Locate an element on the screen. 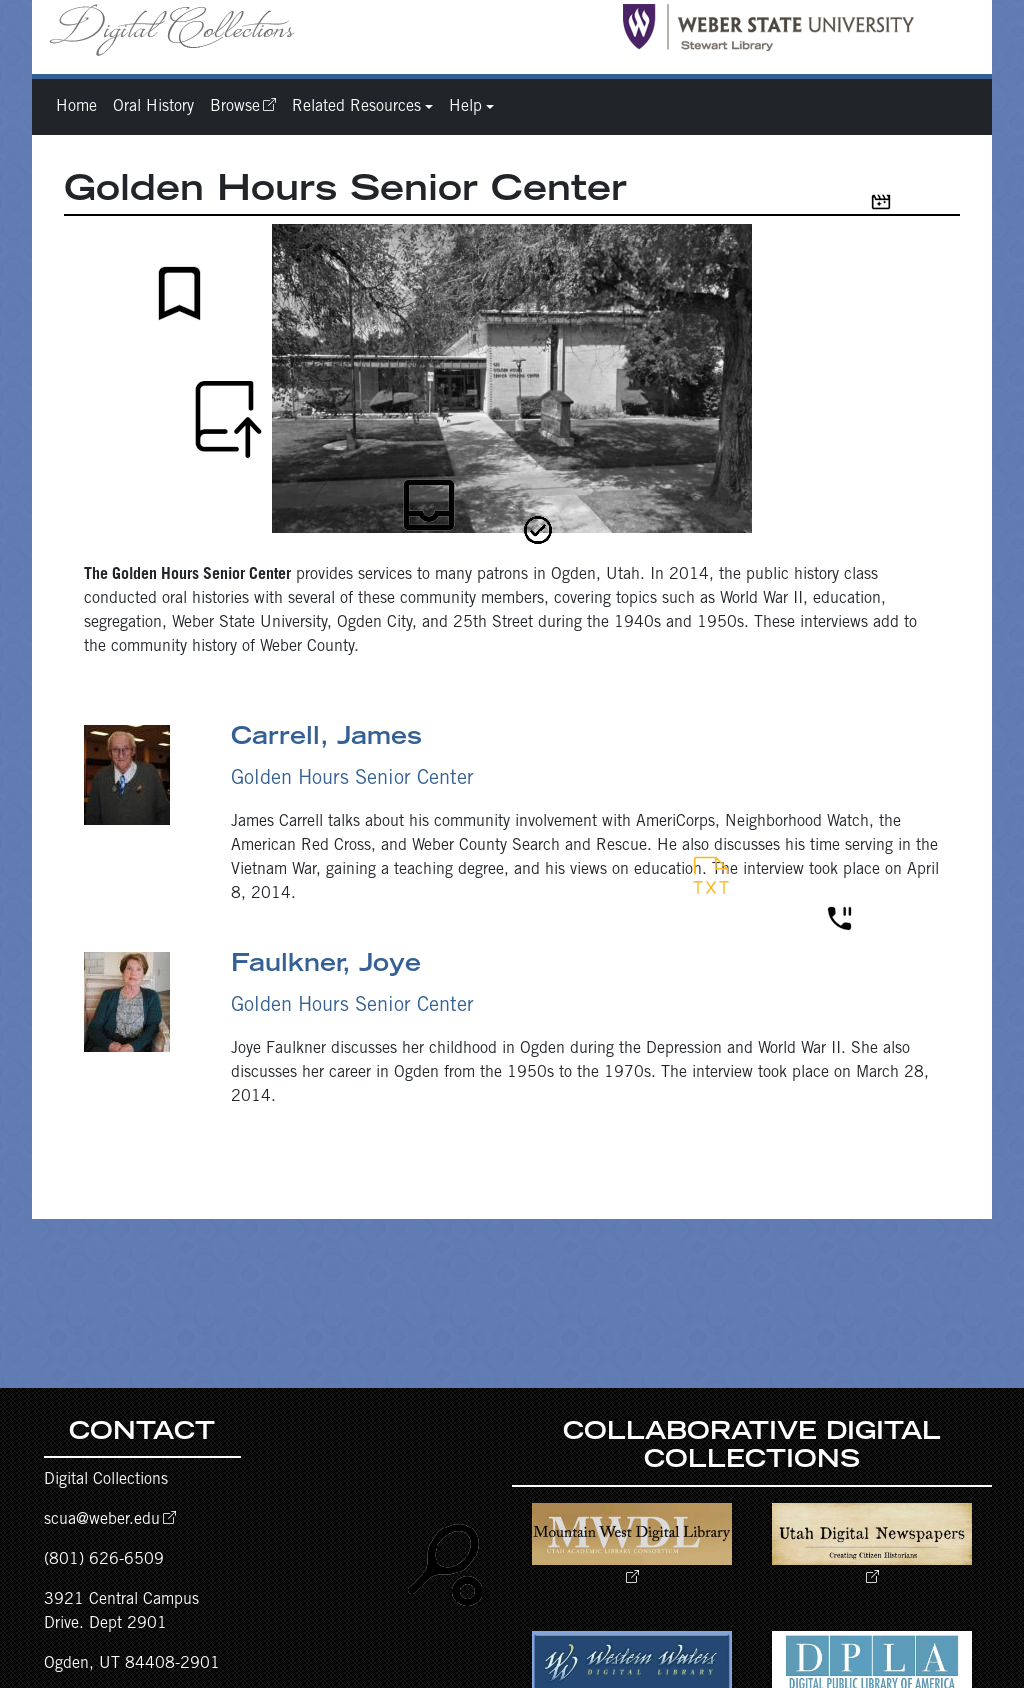  push changes to a repository is located at coordinates (224, 419).